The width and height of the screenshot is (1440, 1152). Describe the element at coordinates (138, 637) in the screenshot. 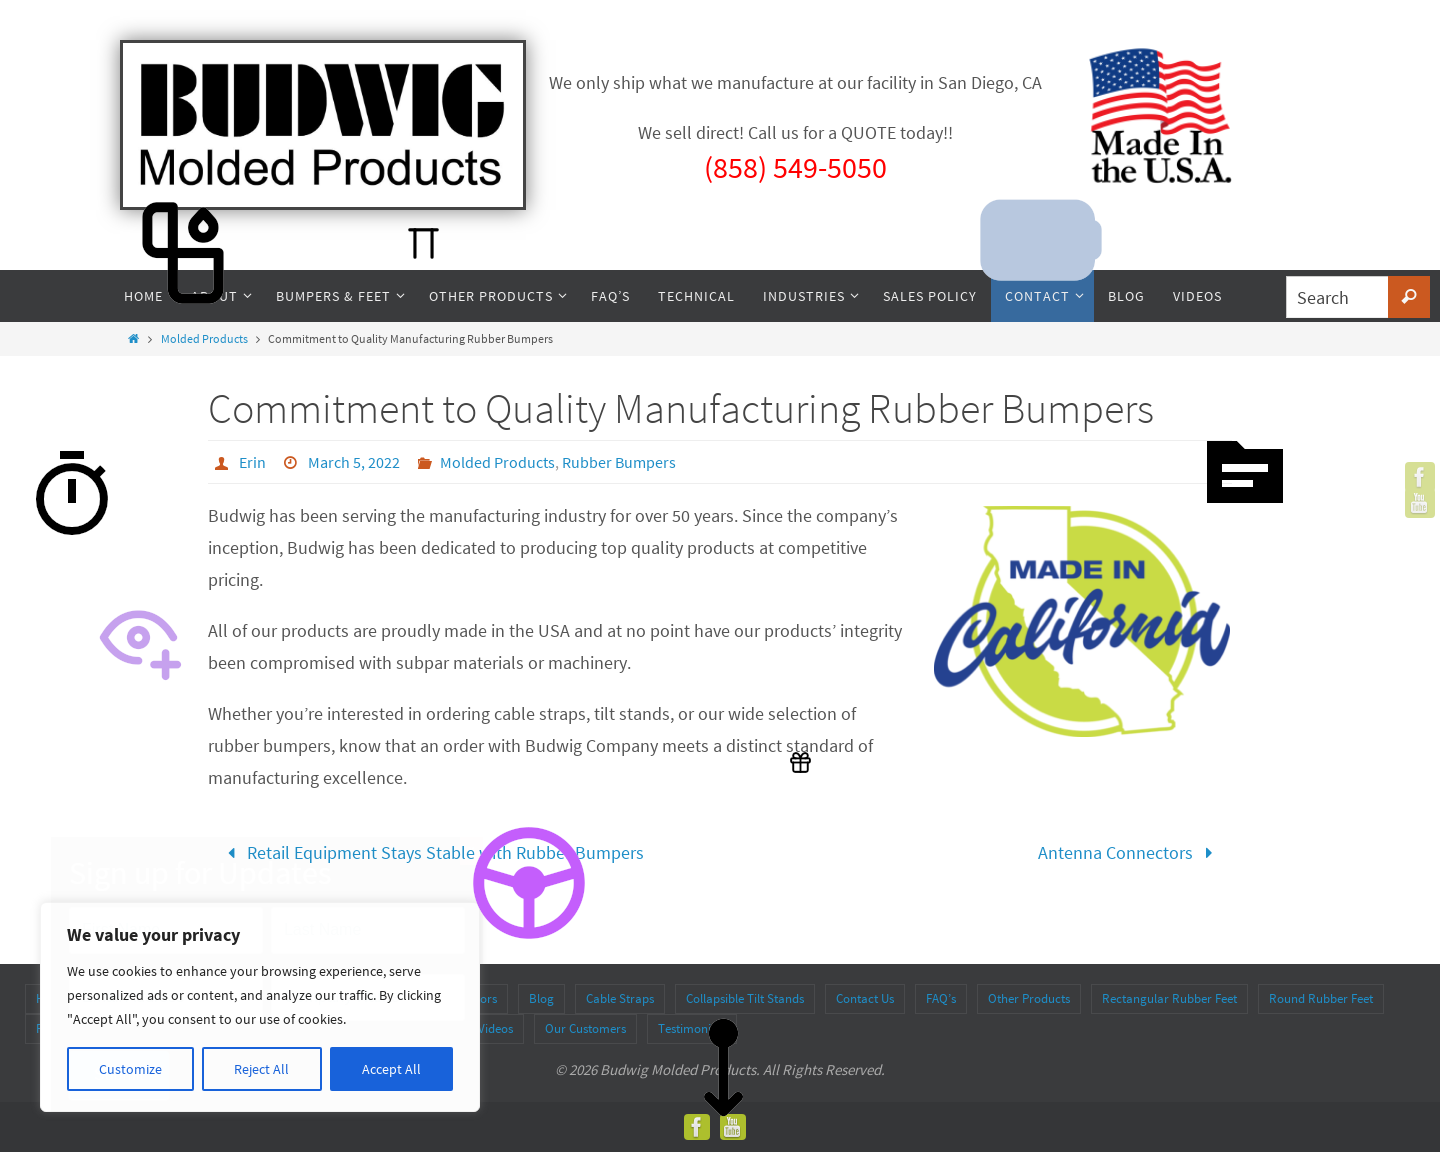

I see `add to watchlist` at that location.